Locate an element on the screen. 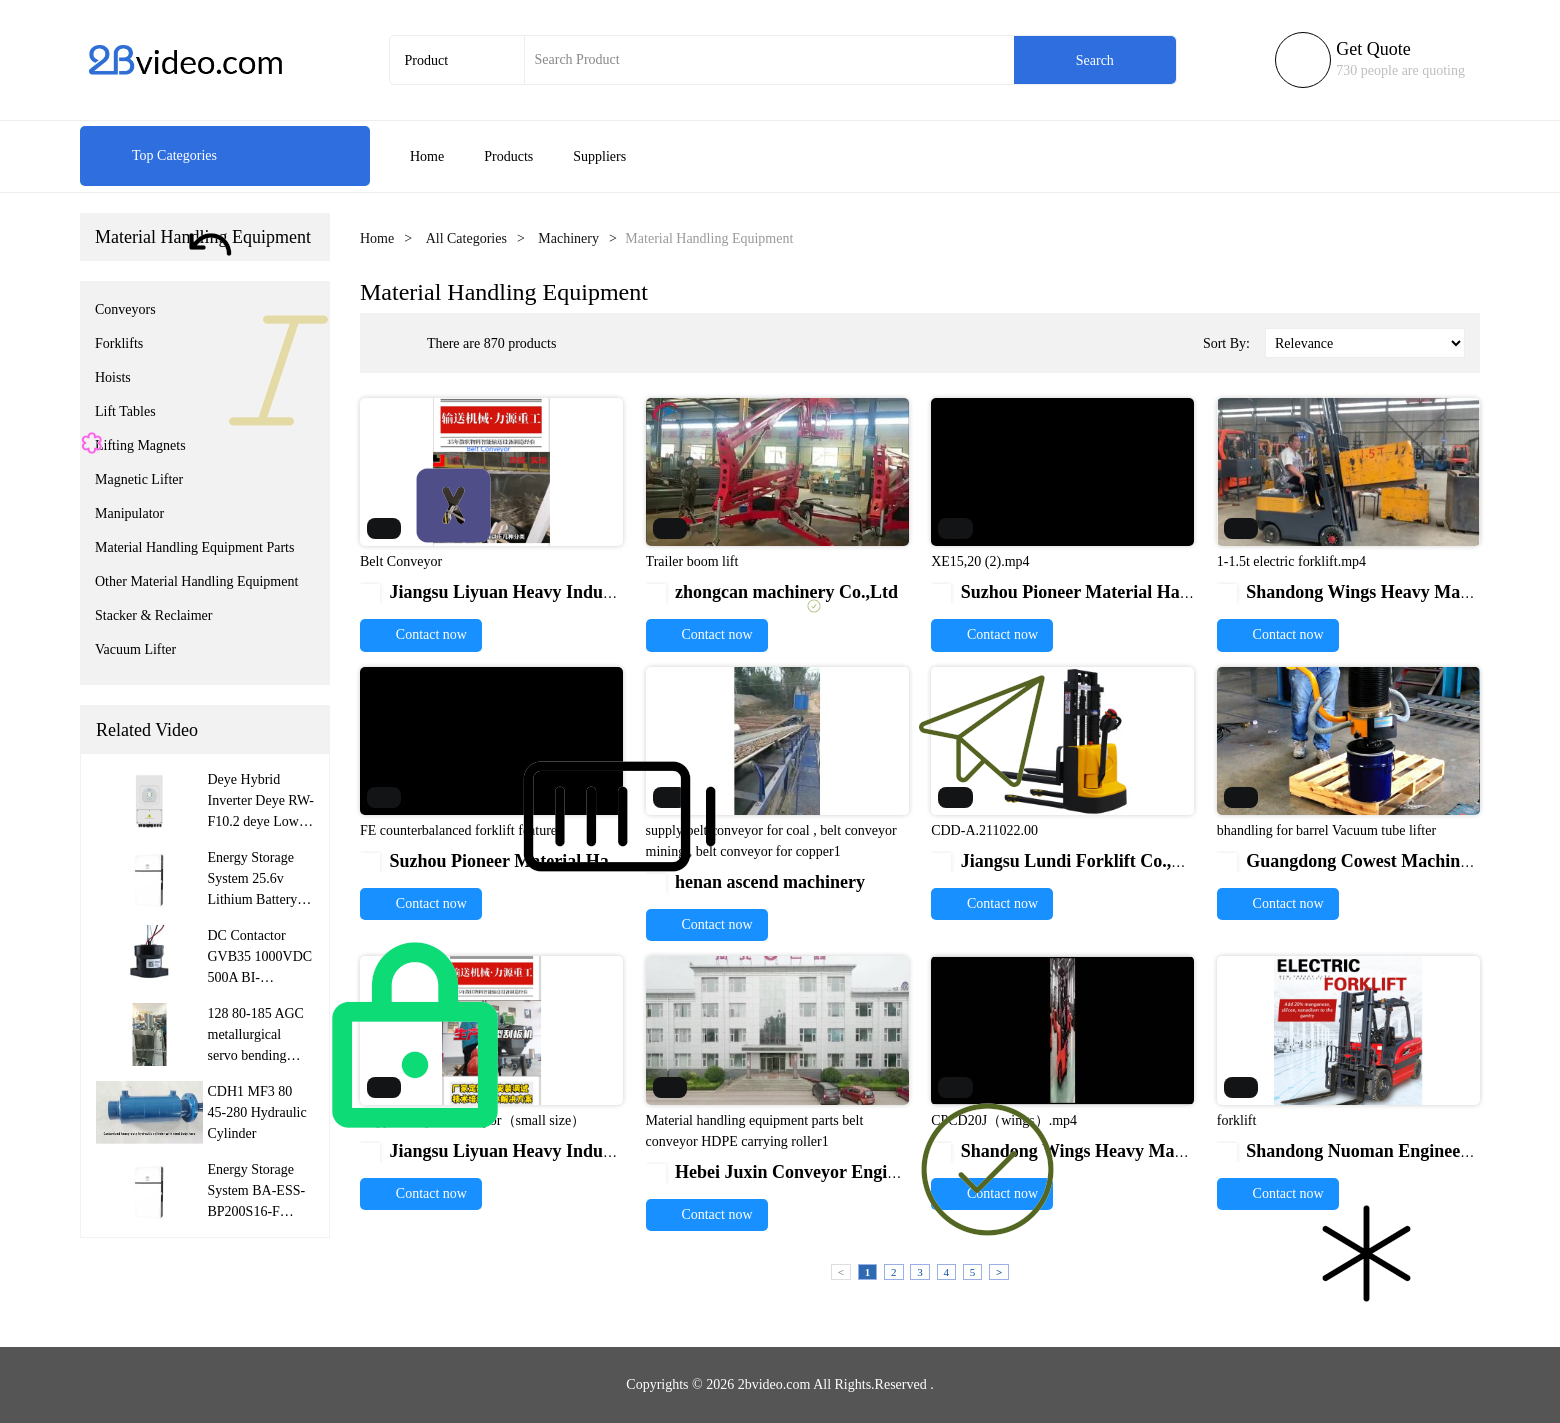 The width and height of the screenshot is (1560, 1423). lock or secure this item is located at coordinates (415, 1045).